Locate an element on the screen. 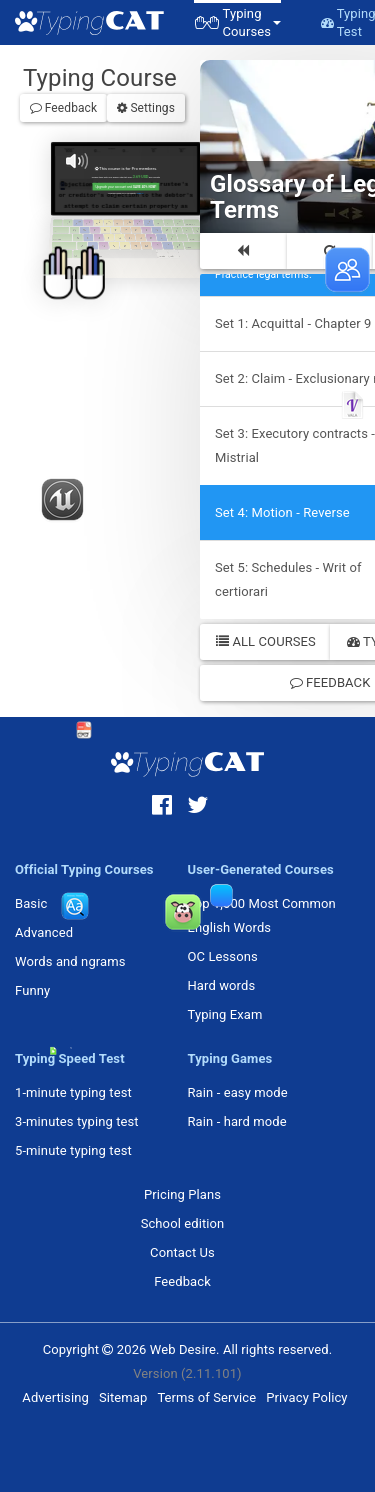  manage user accounts and profiles is located at coordinates (347, 270).